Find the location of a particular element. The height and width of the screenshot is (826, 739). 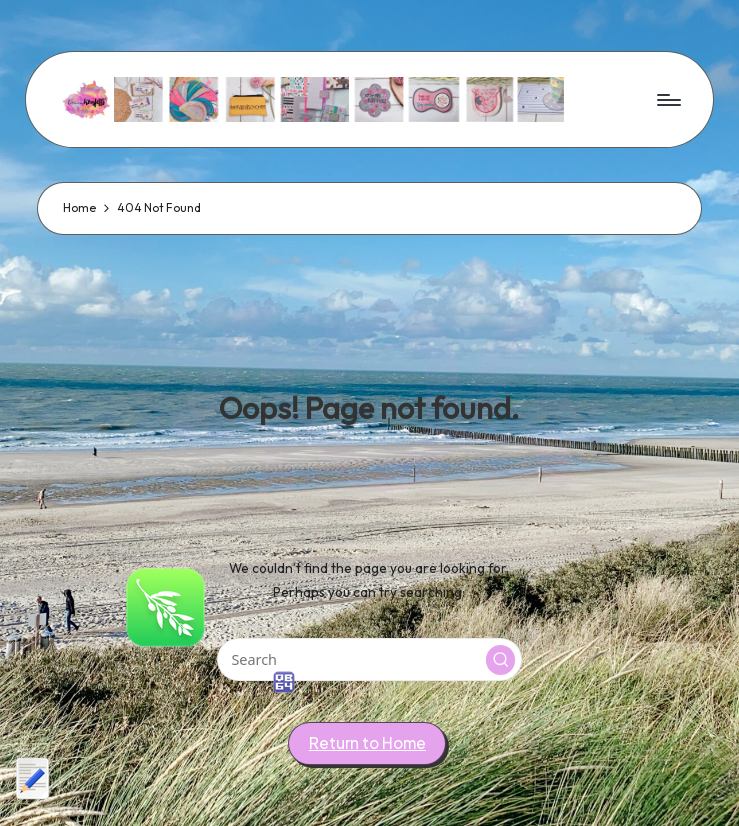

open text editor application is located at coordinates (32, 778).